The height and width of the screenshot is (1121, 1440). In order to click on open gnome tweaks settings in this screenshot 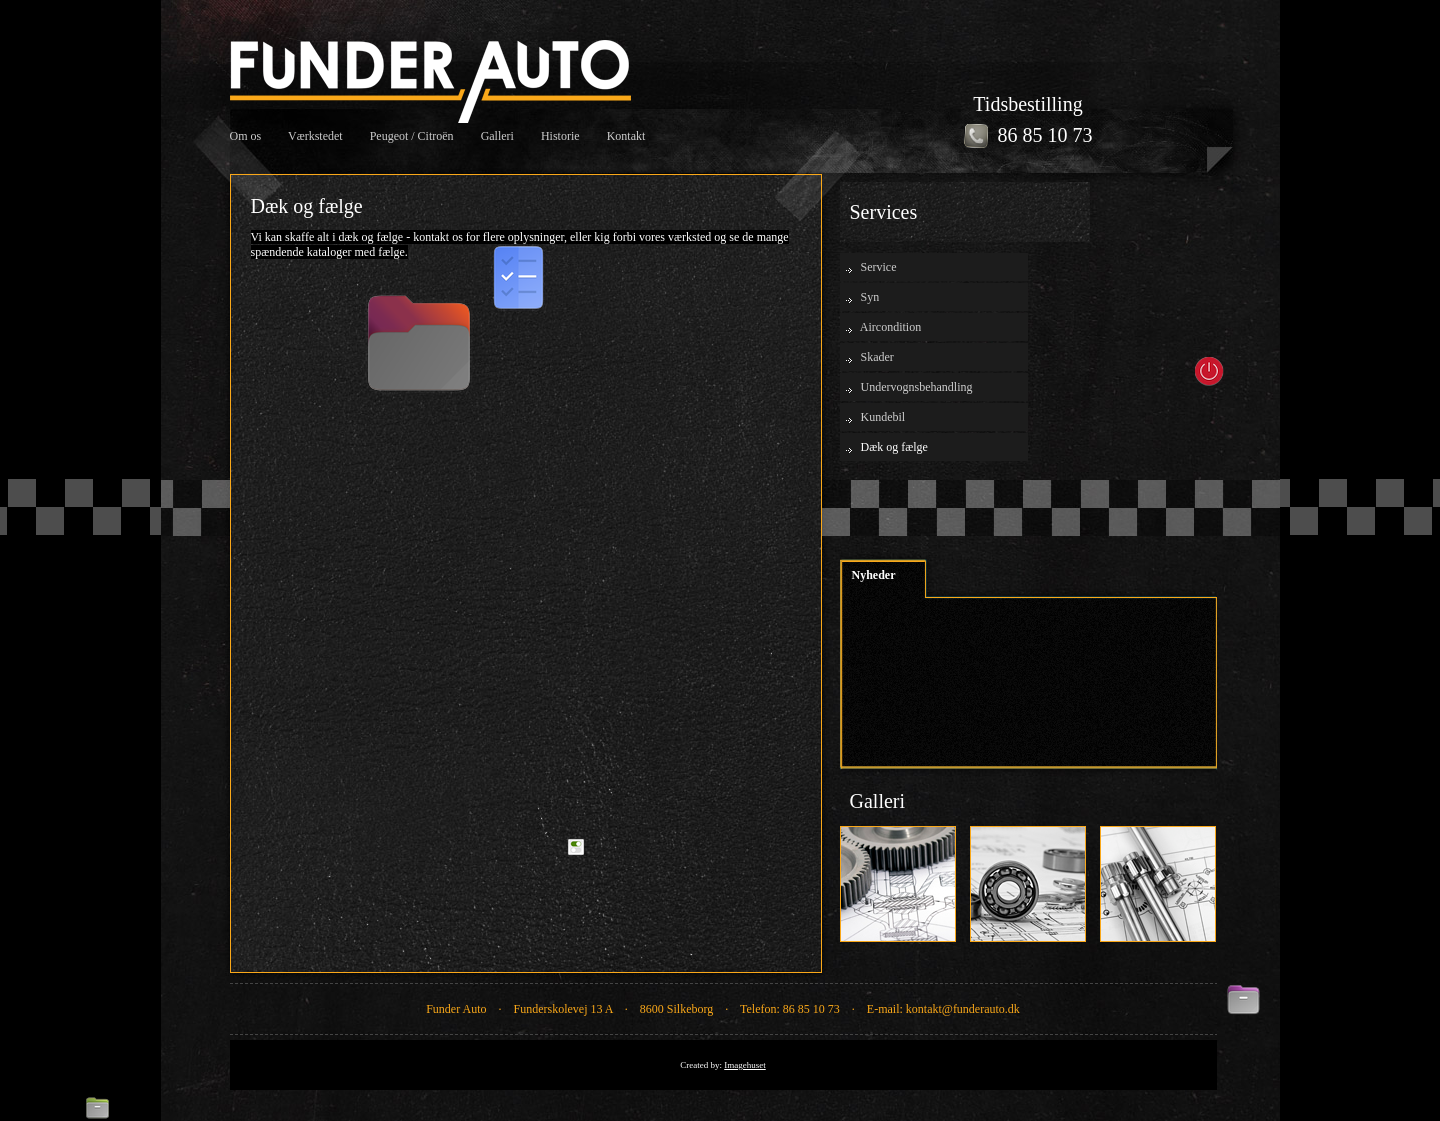, I will do `click(576, 847)`.